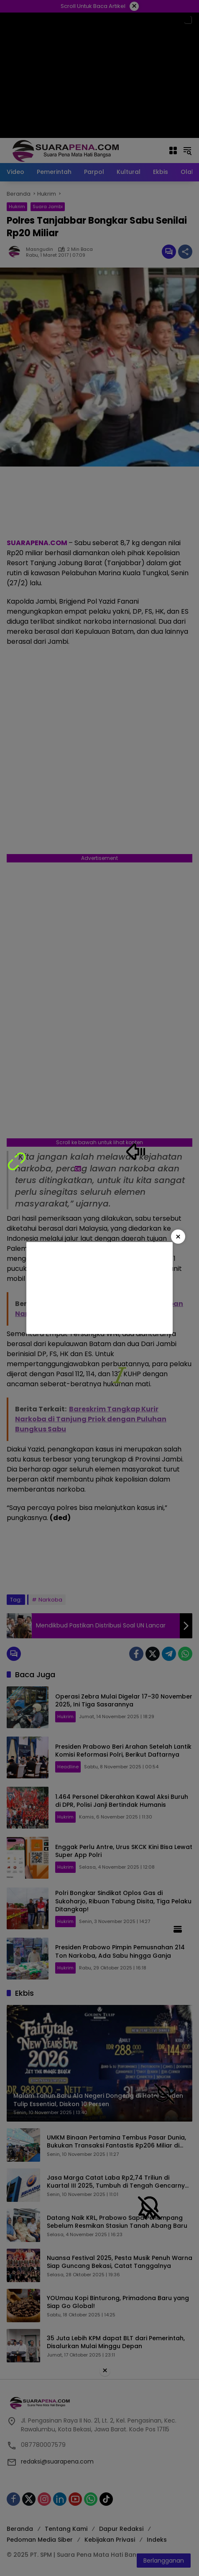  Describe the element at coordinates (120, 1375) in the screenshot. I see `apply italic formatting to selected text` at that location.